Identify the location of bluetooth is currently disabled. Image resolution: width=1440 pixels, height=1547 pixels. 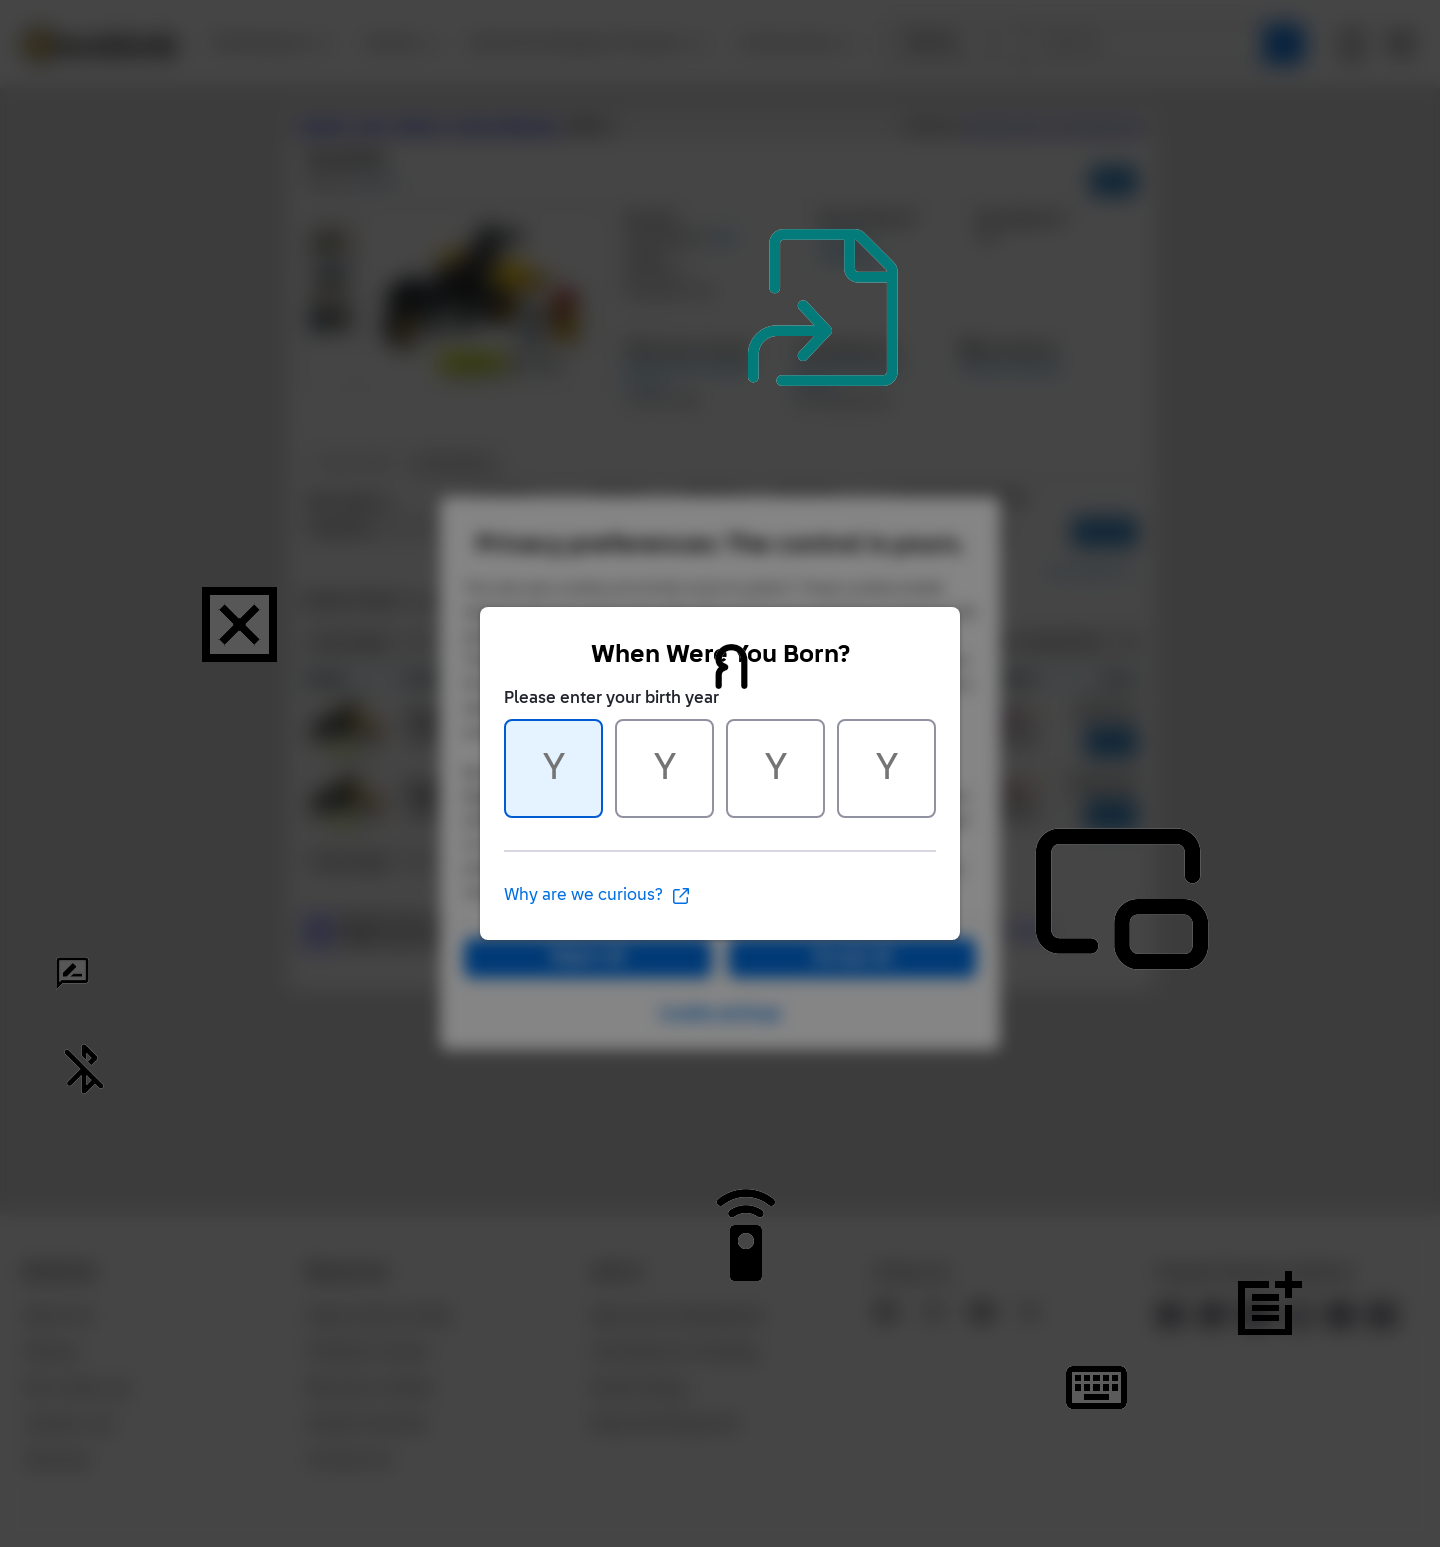
(84, 1069).